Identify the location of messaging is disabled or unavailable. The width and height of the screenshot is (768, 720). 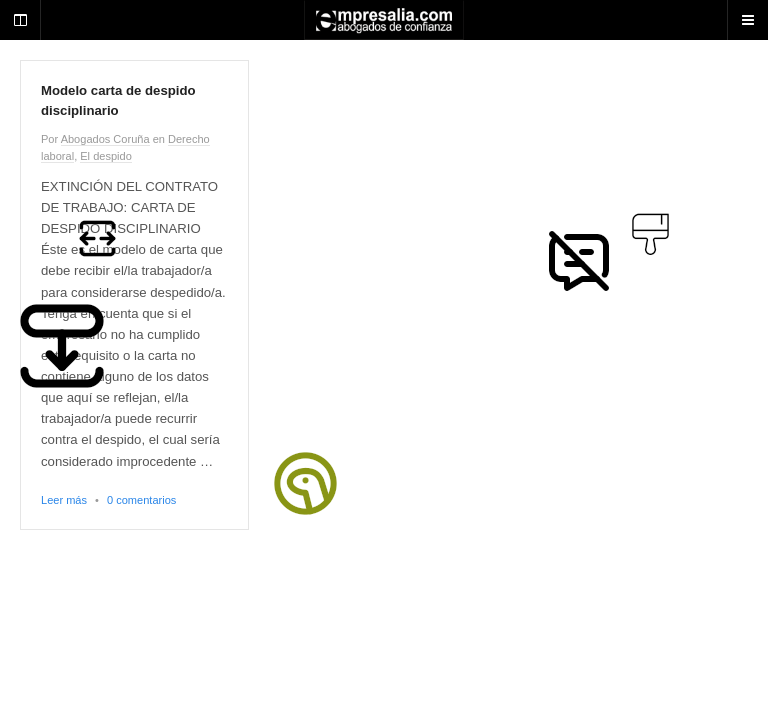
(579, 261).